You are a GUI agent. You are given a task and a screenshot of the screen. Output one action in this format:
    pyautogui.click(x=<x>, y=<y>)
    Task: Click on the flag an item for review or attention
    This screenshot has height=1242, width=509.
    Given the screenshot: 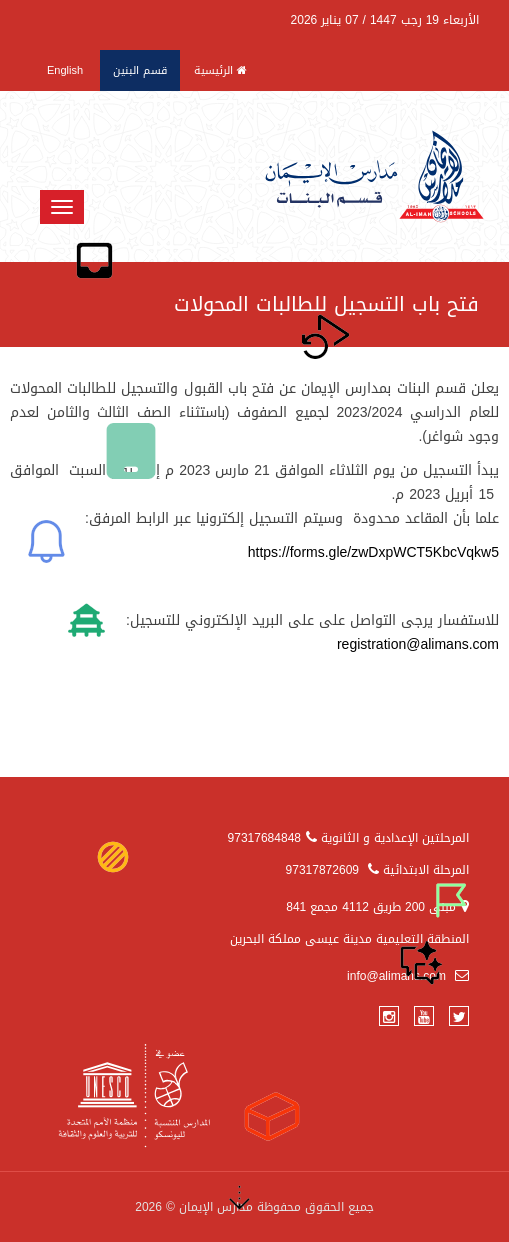 What is the action you would take?
    pyautogui.click(x=450, y=900)
    